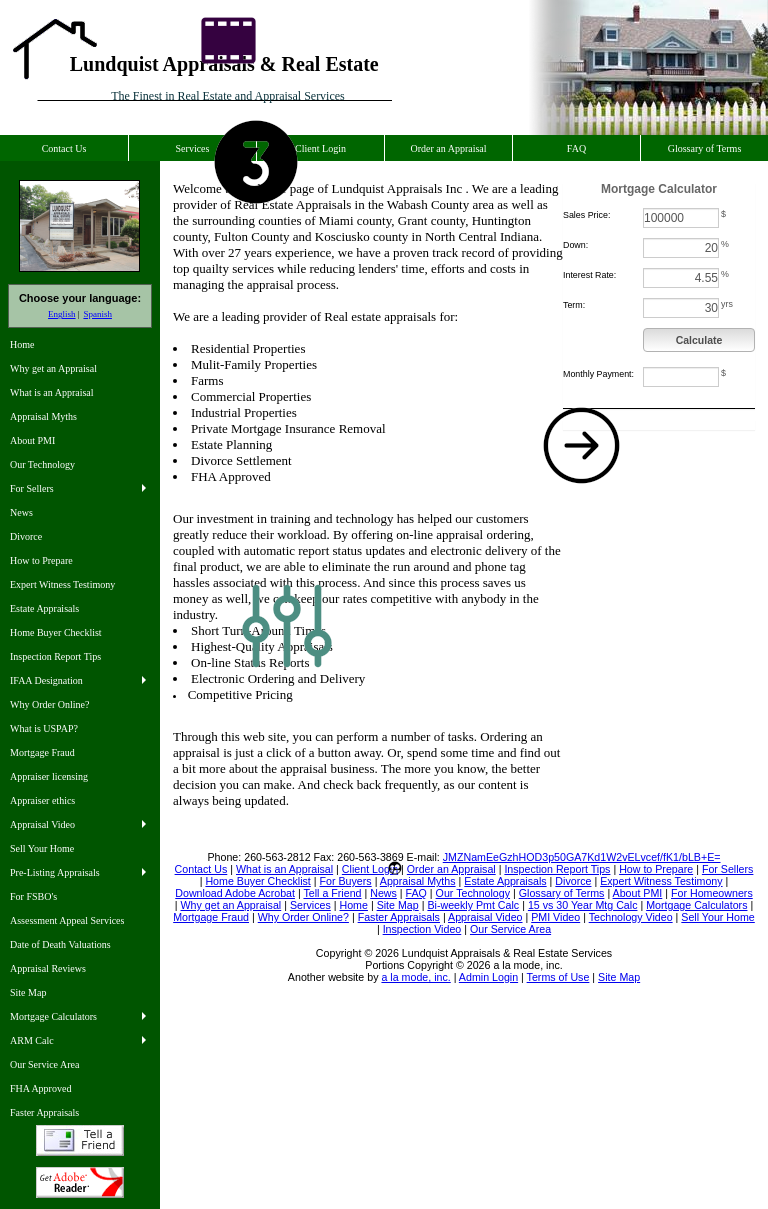 The image size is (768, 1209). Describe the element at coordinates (395, 868) in the screenshot. I see `view group or team members` at that location.